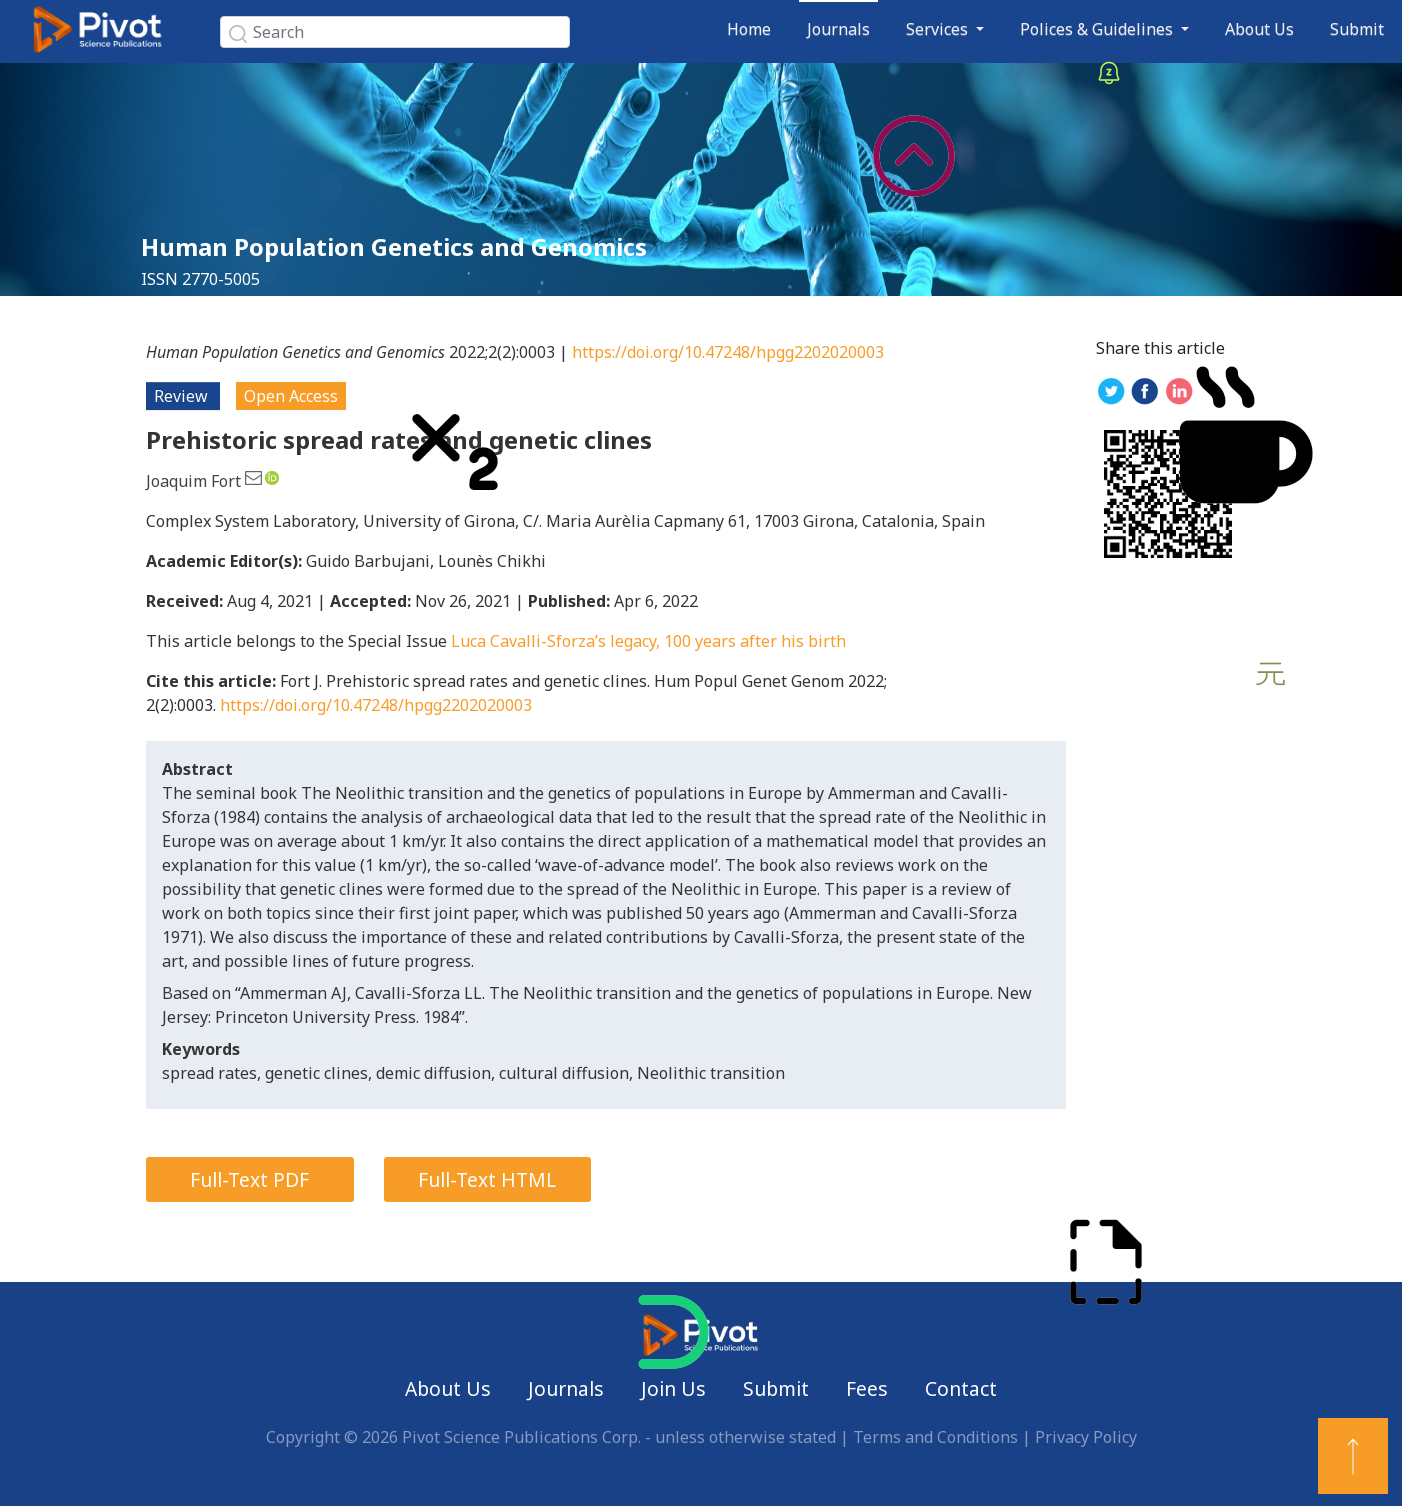 Image resolution: width=1402 pixels, height=1506 pixels. I want to click on scroll to top of page, so click(914, 156).